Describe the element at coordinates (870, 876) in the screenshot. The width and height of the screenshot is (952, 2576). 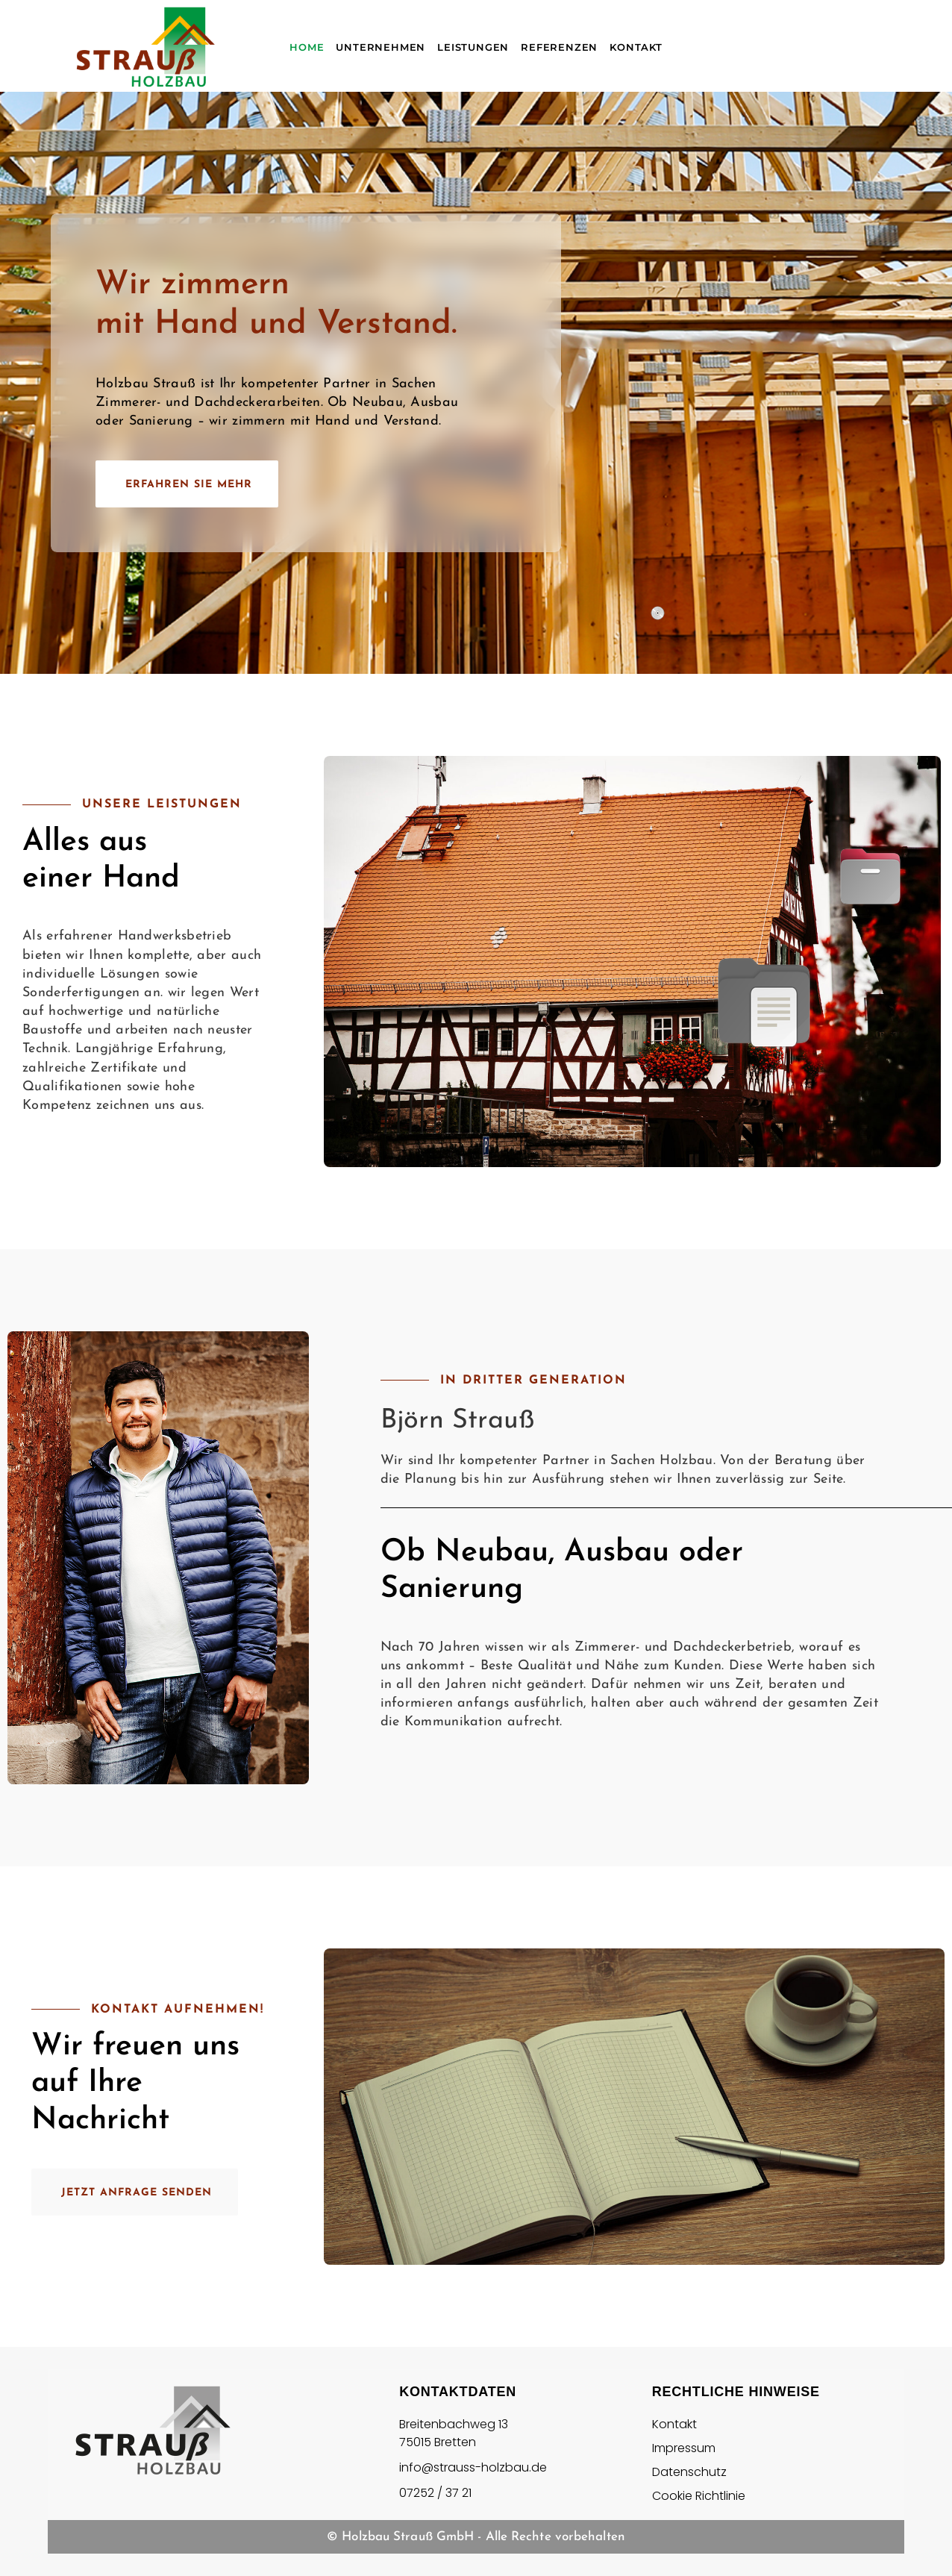
I see `open the file manager application` at that location.